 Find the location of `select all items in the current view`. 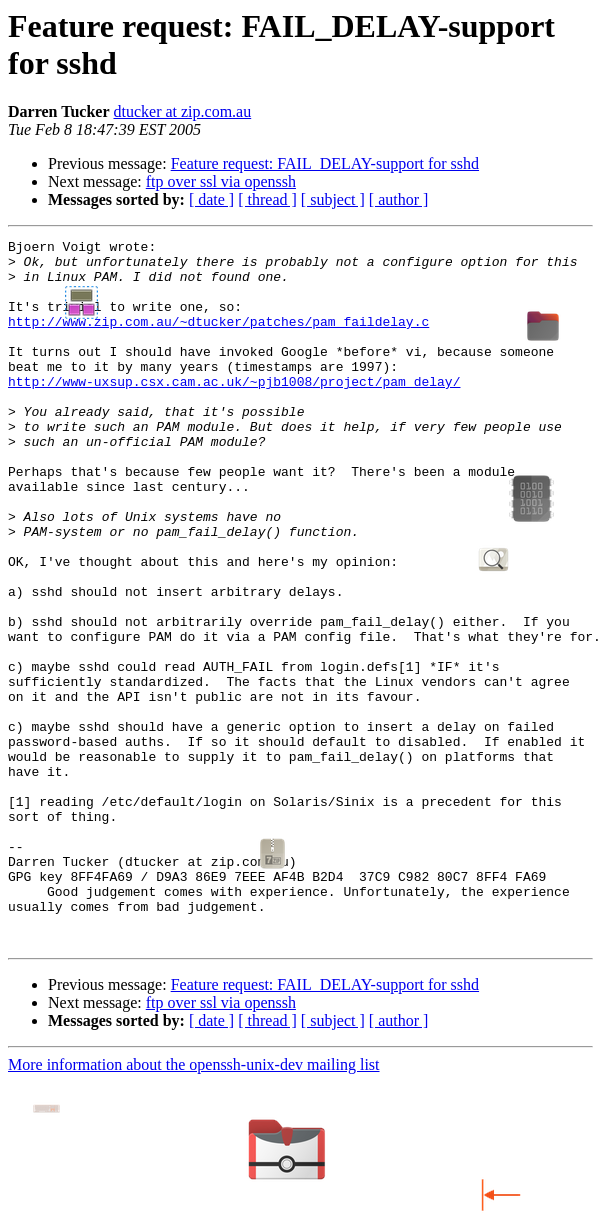

select all items in the current view is located at coordinates (81, 302).